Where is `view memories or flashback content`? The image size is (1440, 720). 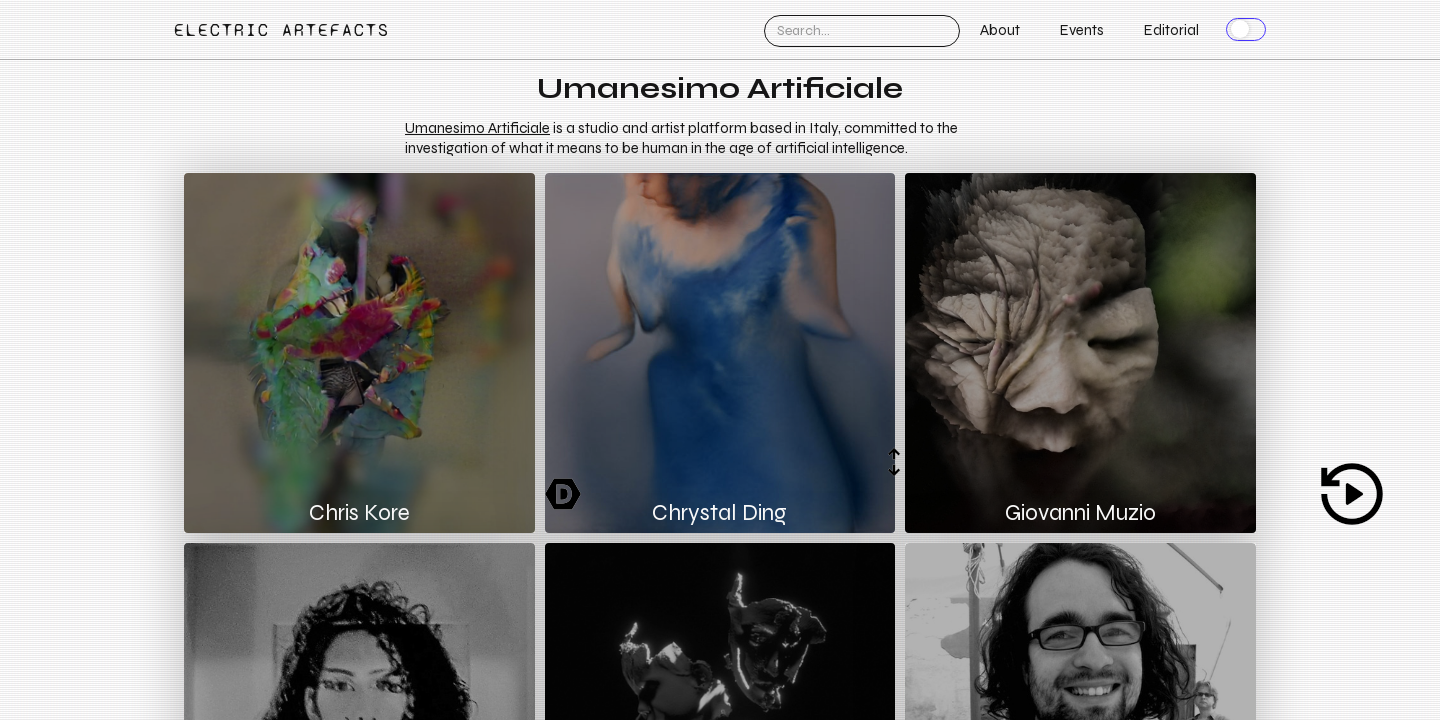
view memories or flashback content is located at coordinates (1352, 494).